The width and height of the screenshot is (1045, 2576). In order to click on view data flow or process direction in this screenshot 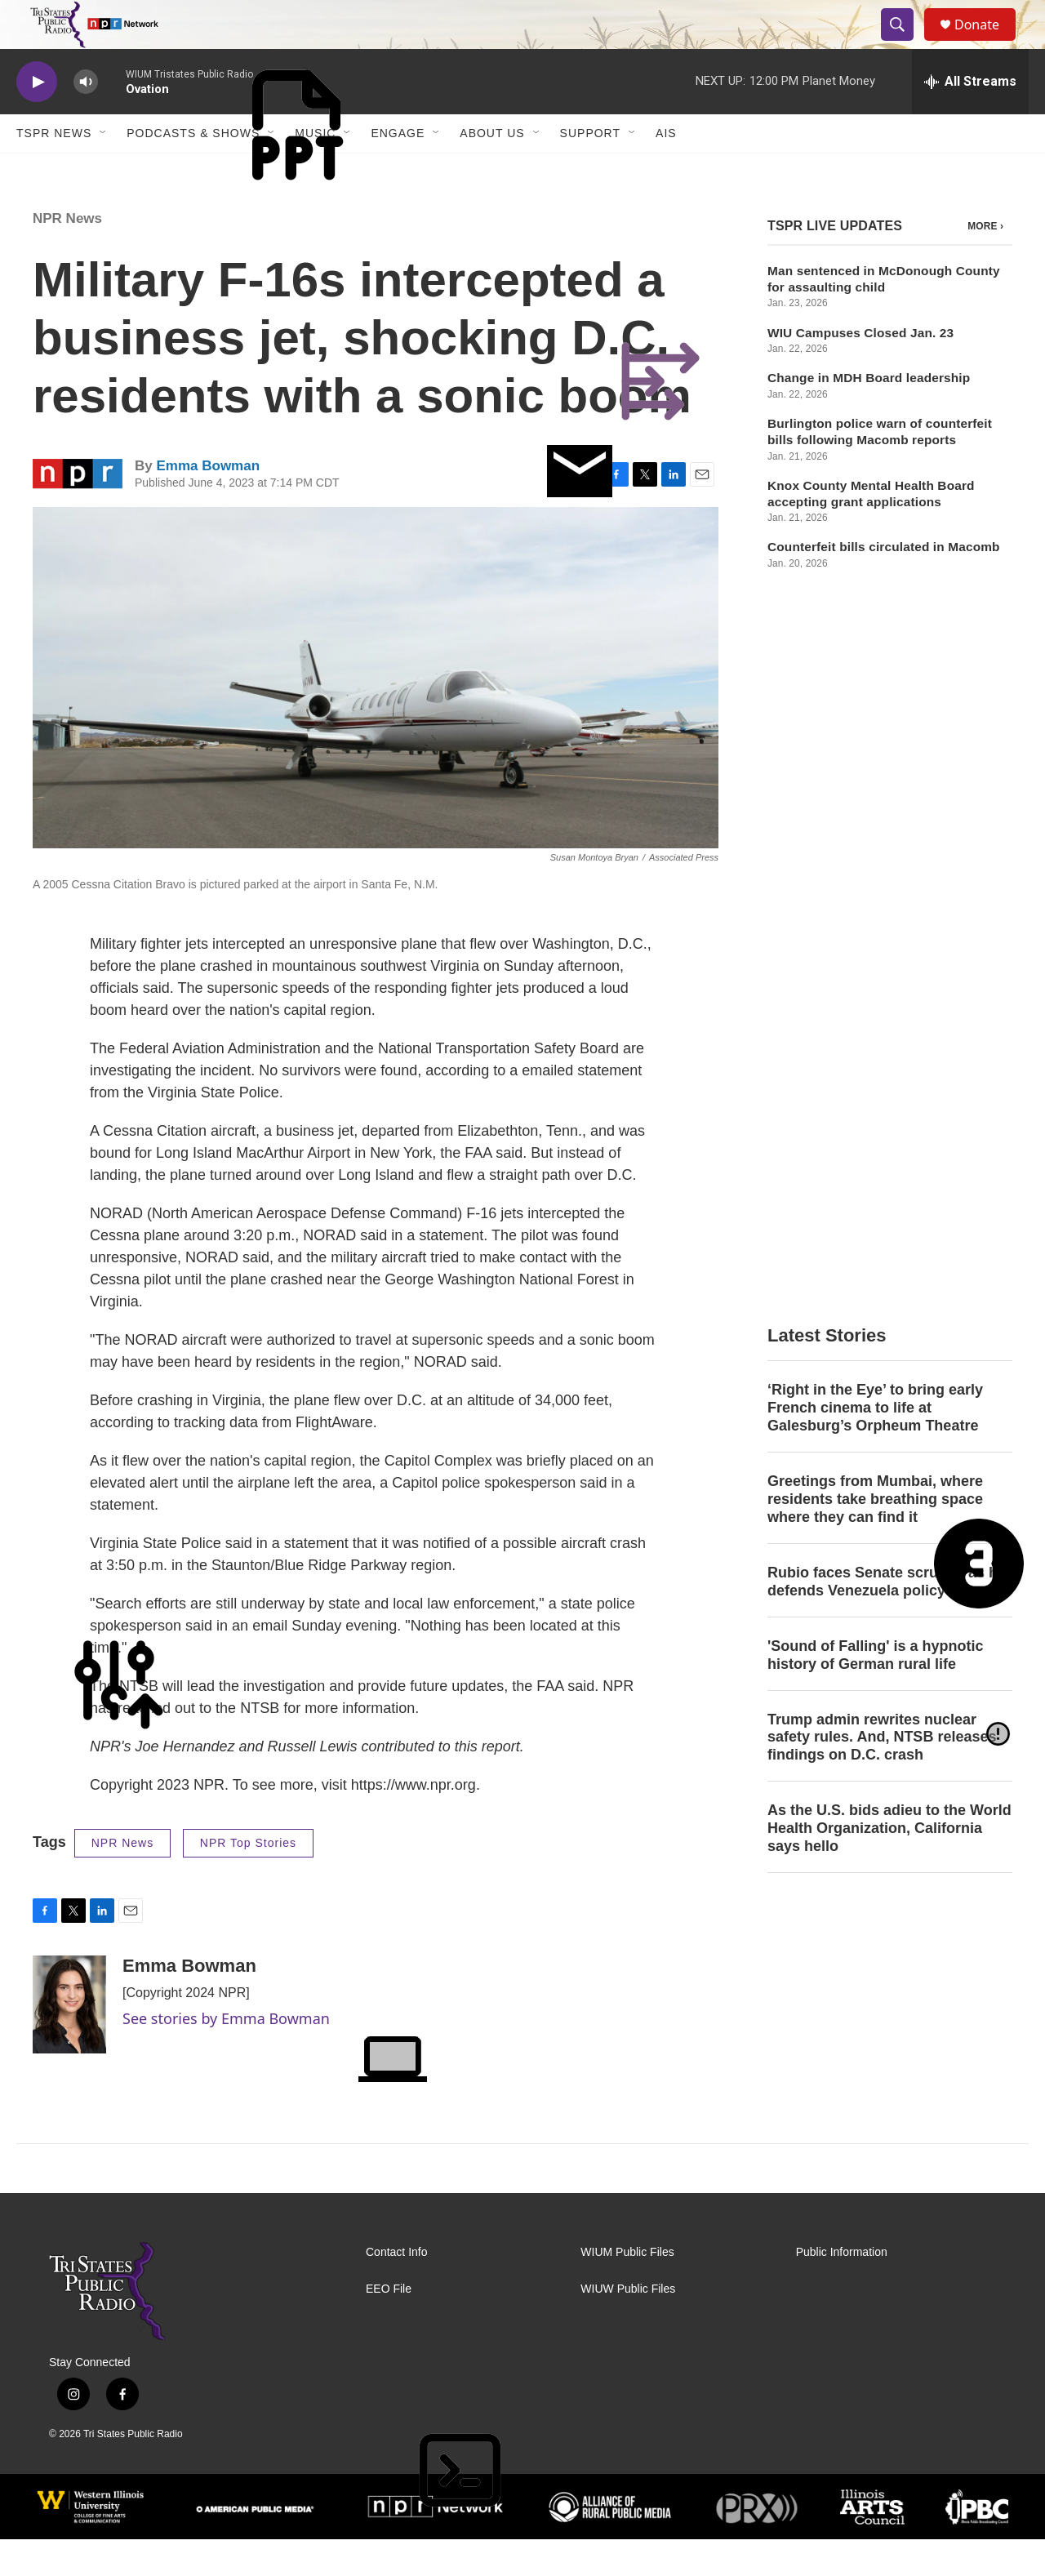, I will do `click(660, 381)`.